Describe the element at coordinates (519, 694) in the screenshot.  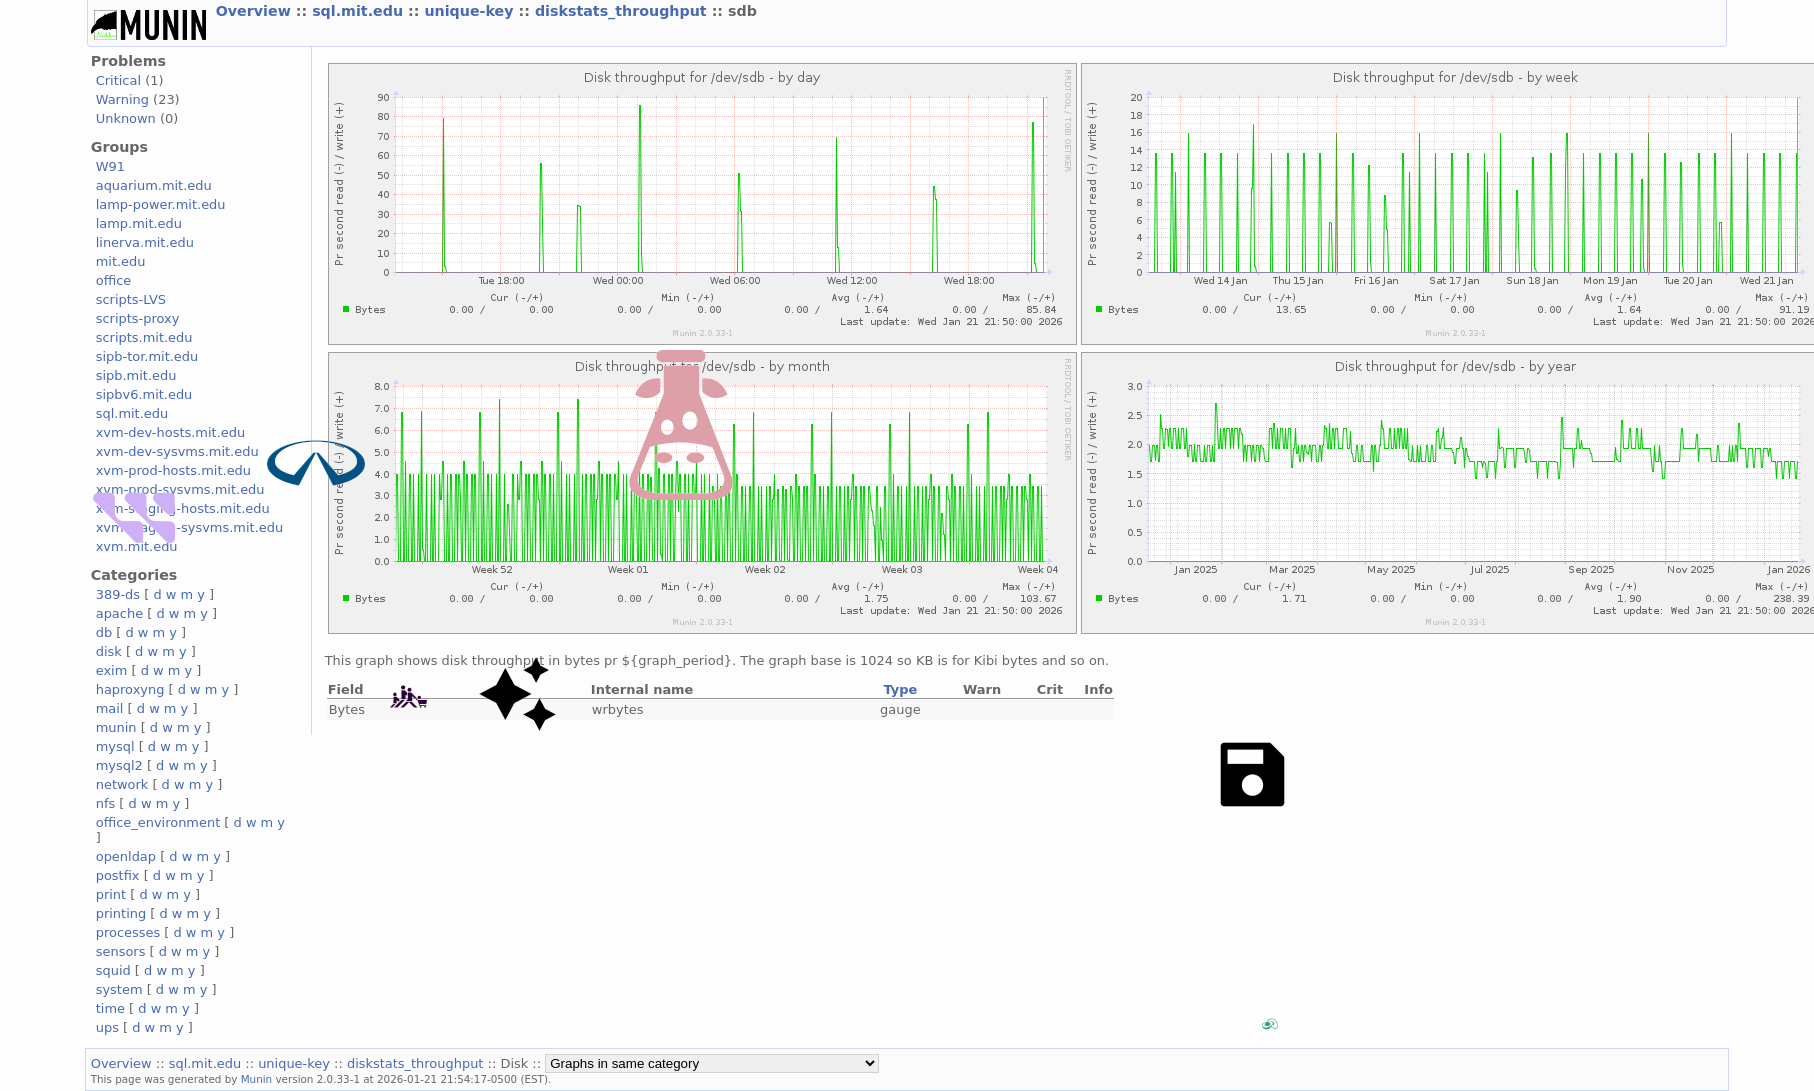
I see `indicates AI-generated or enhanced content` at that location.